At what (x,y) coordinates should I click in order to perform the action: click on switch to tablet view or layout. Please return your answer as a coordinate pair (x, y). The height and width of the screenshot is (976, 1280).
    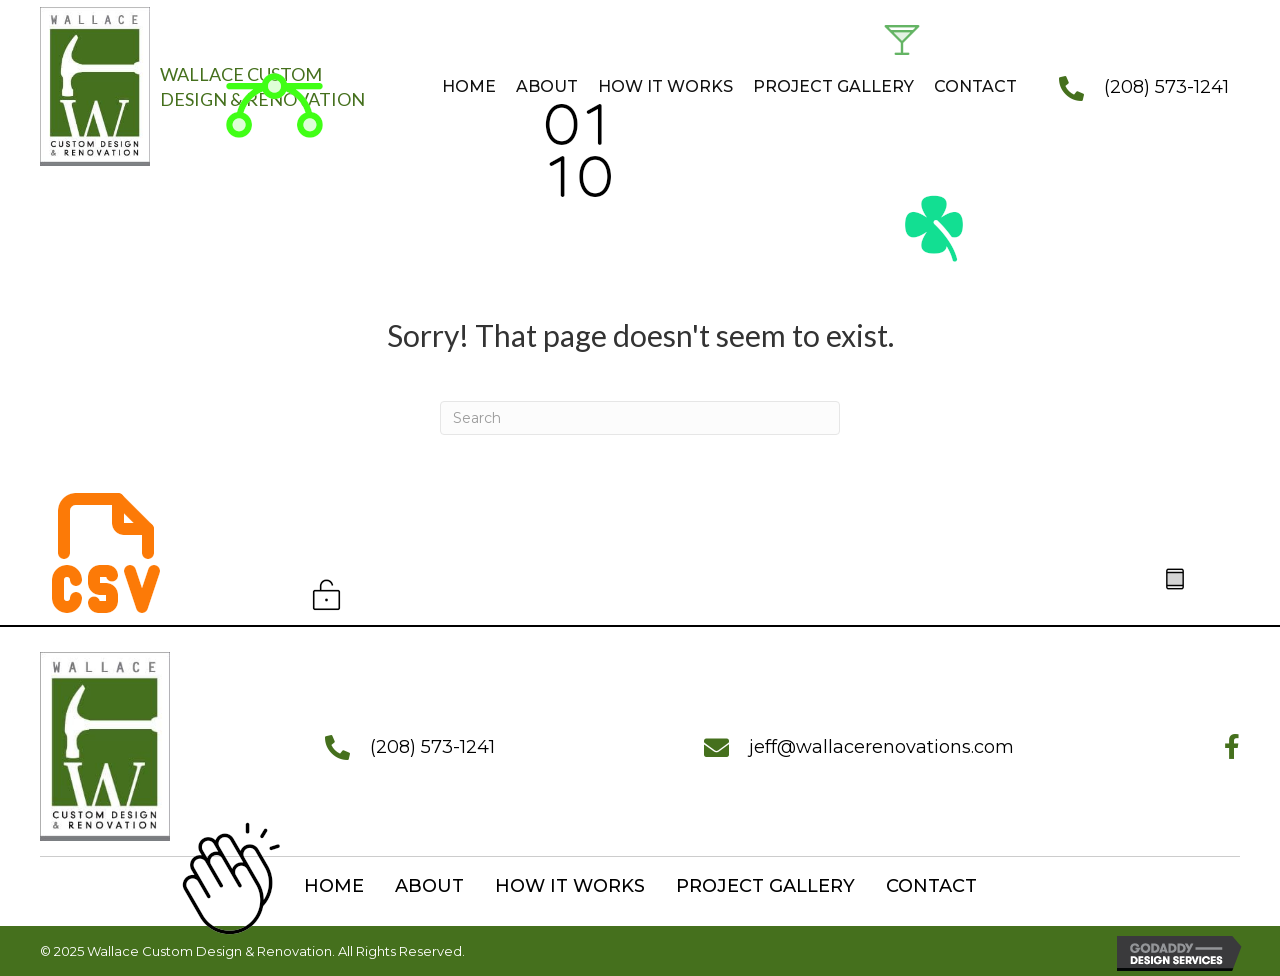
    Looking at the image, I should click on (1175, 579).